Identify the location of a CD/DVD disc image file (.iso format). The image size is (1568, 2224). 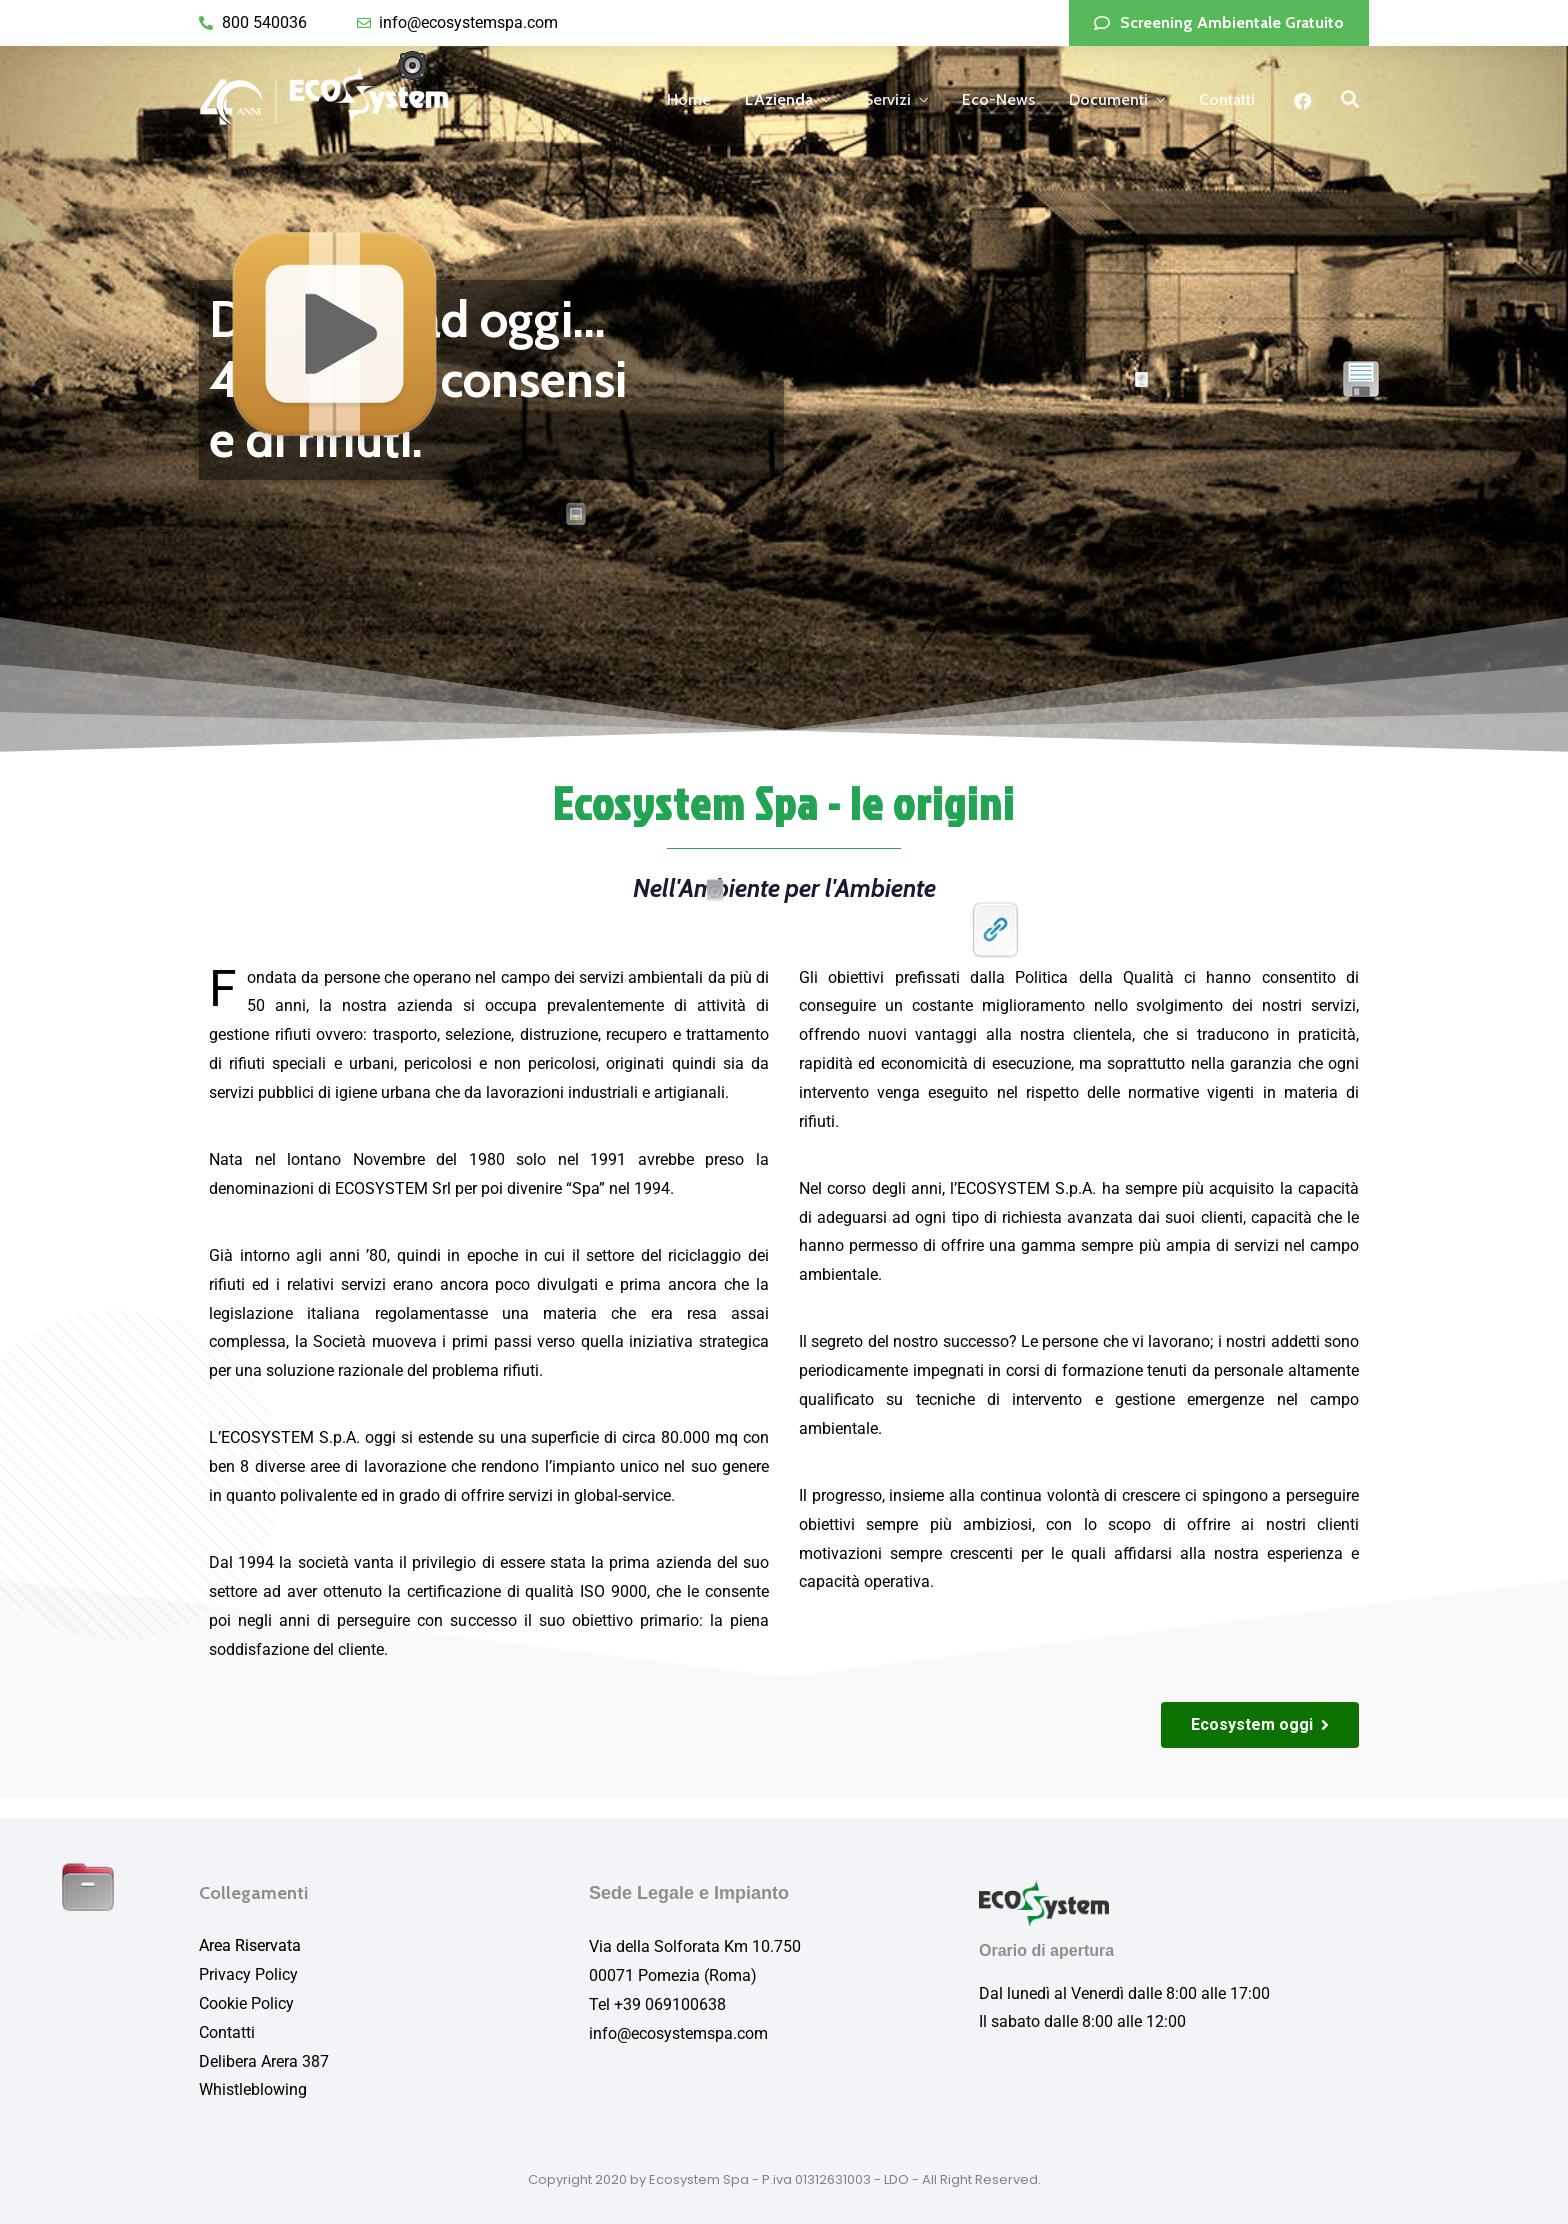
(1141, 379).